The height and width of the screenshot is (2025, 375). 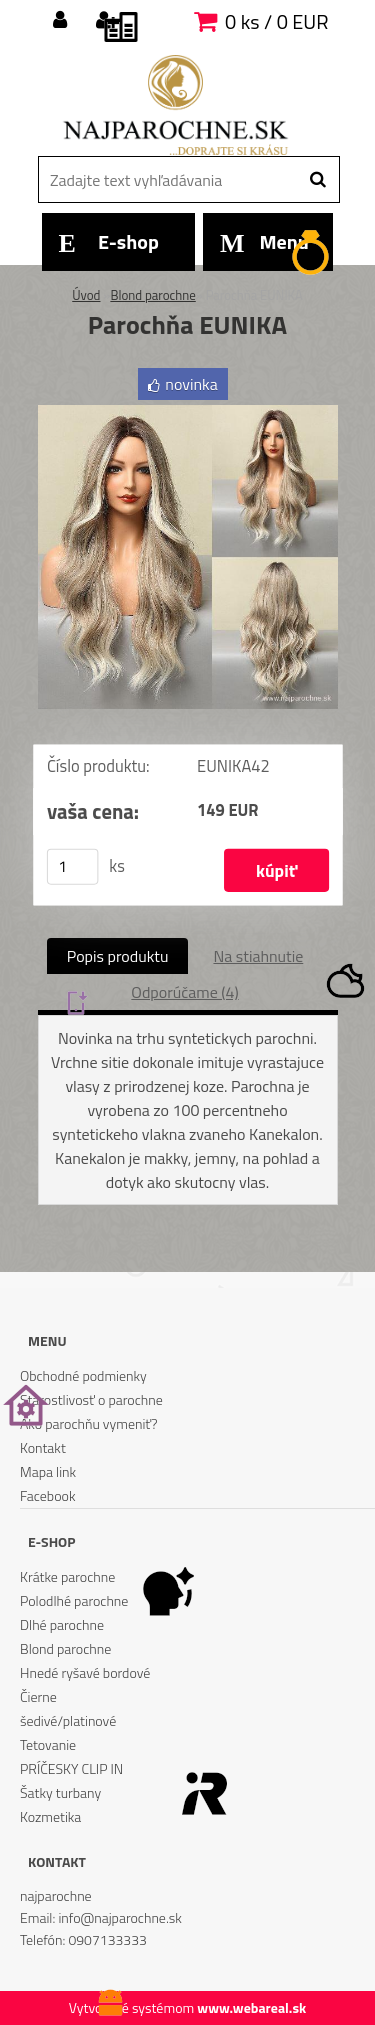 What do you see at coordinates (110, 2002) in the screenshot?
I see `android operating system logo` at bounding box center [110, 2002].